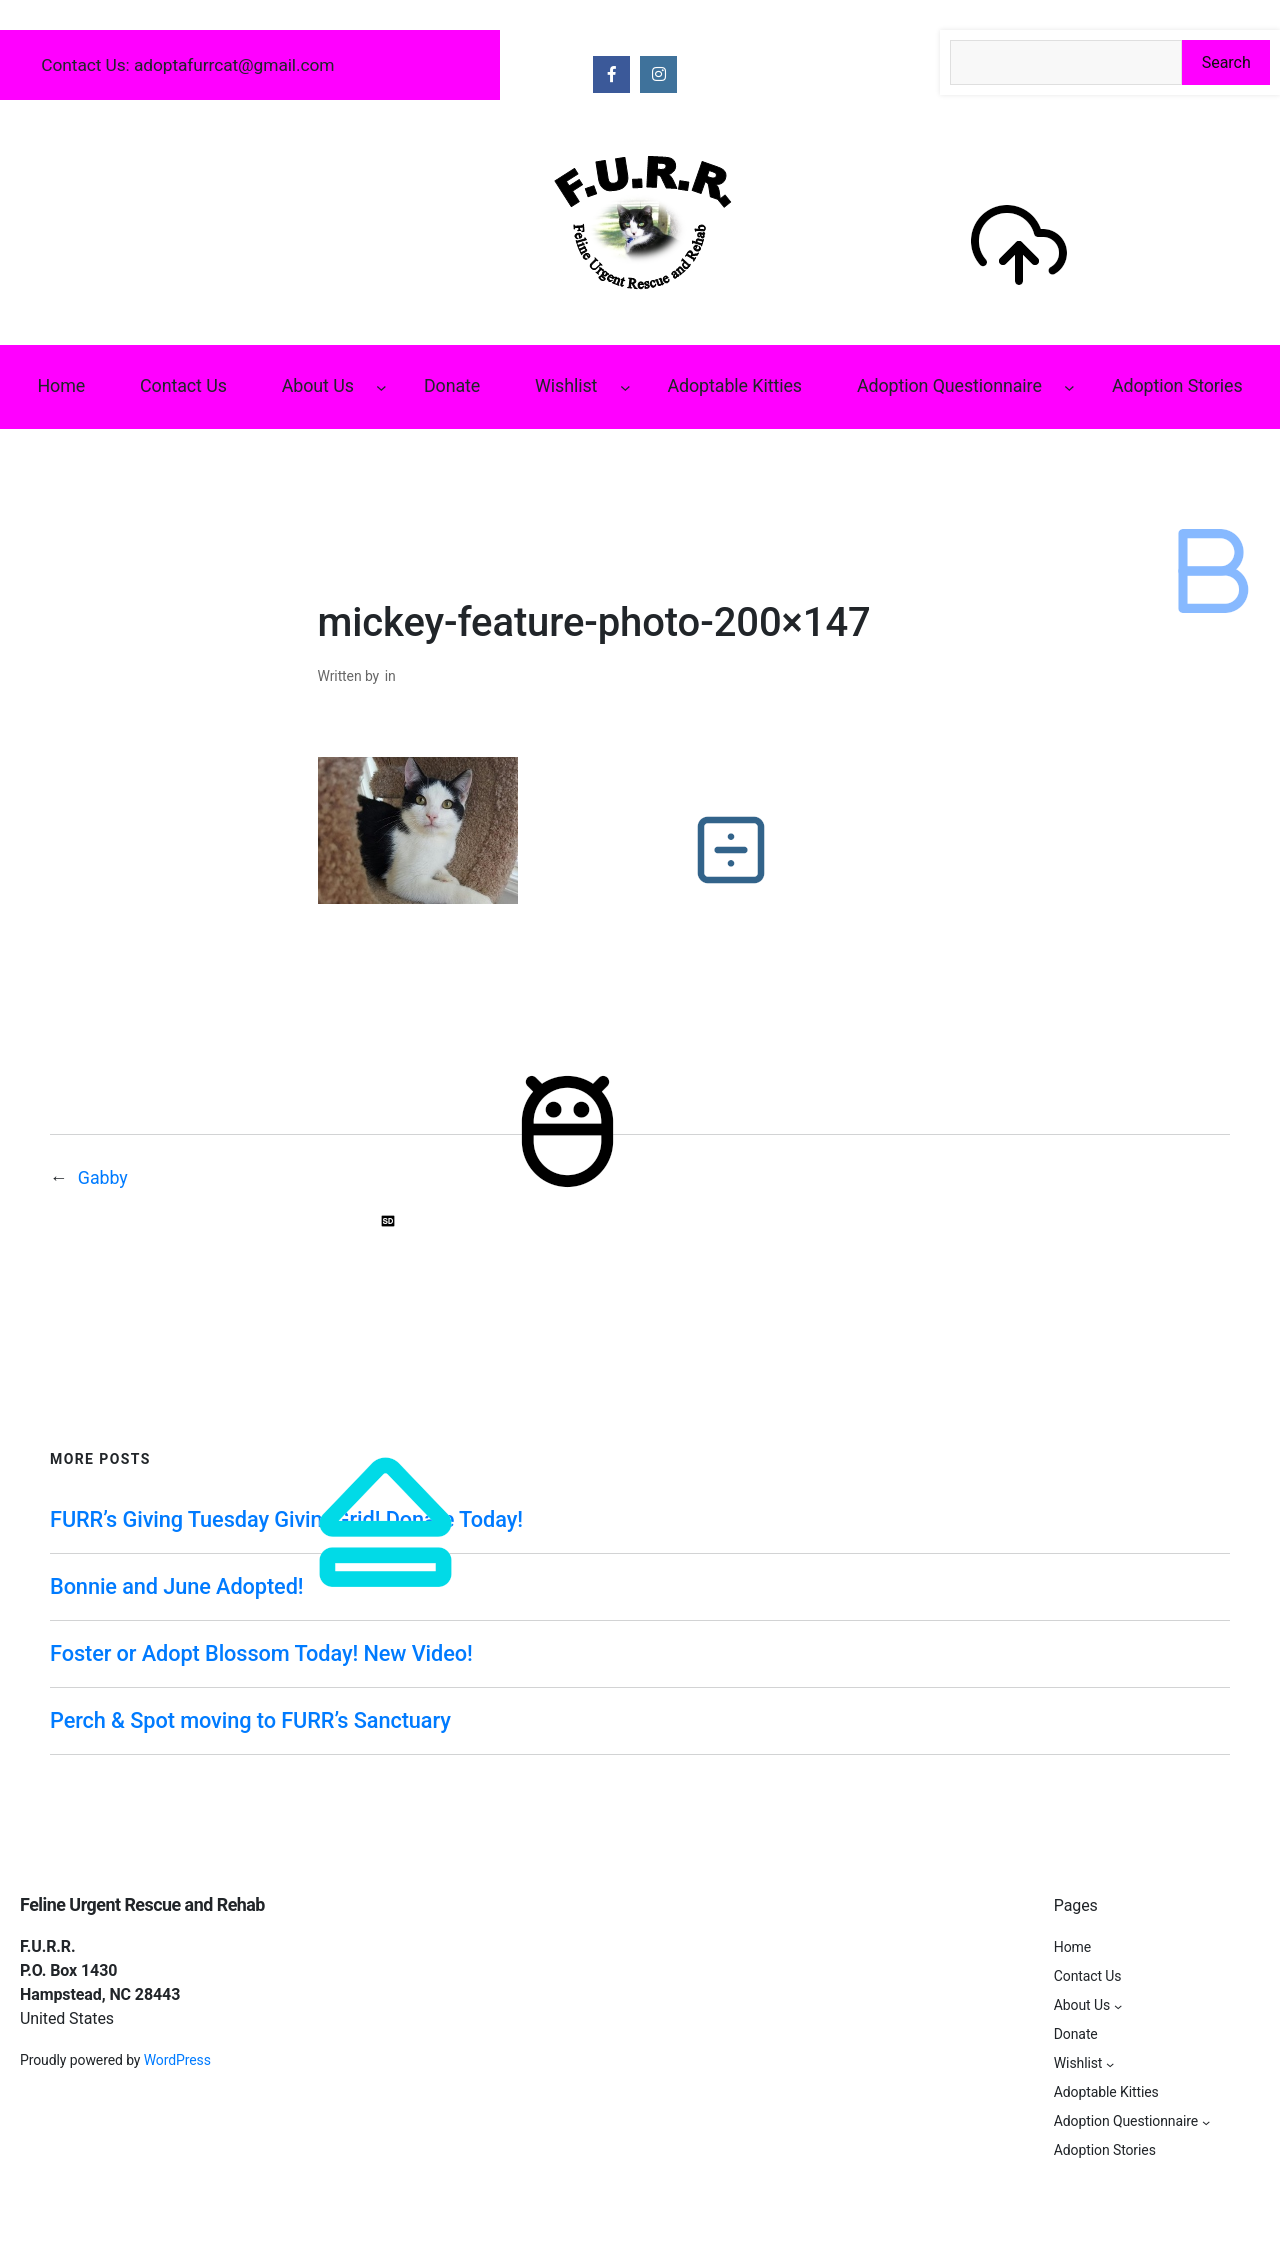 Image resolution: width=1280 pixels, height=2255 pixels. I want to click on perform division calculation, so click(731, 850).